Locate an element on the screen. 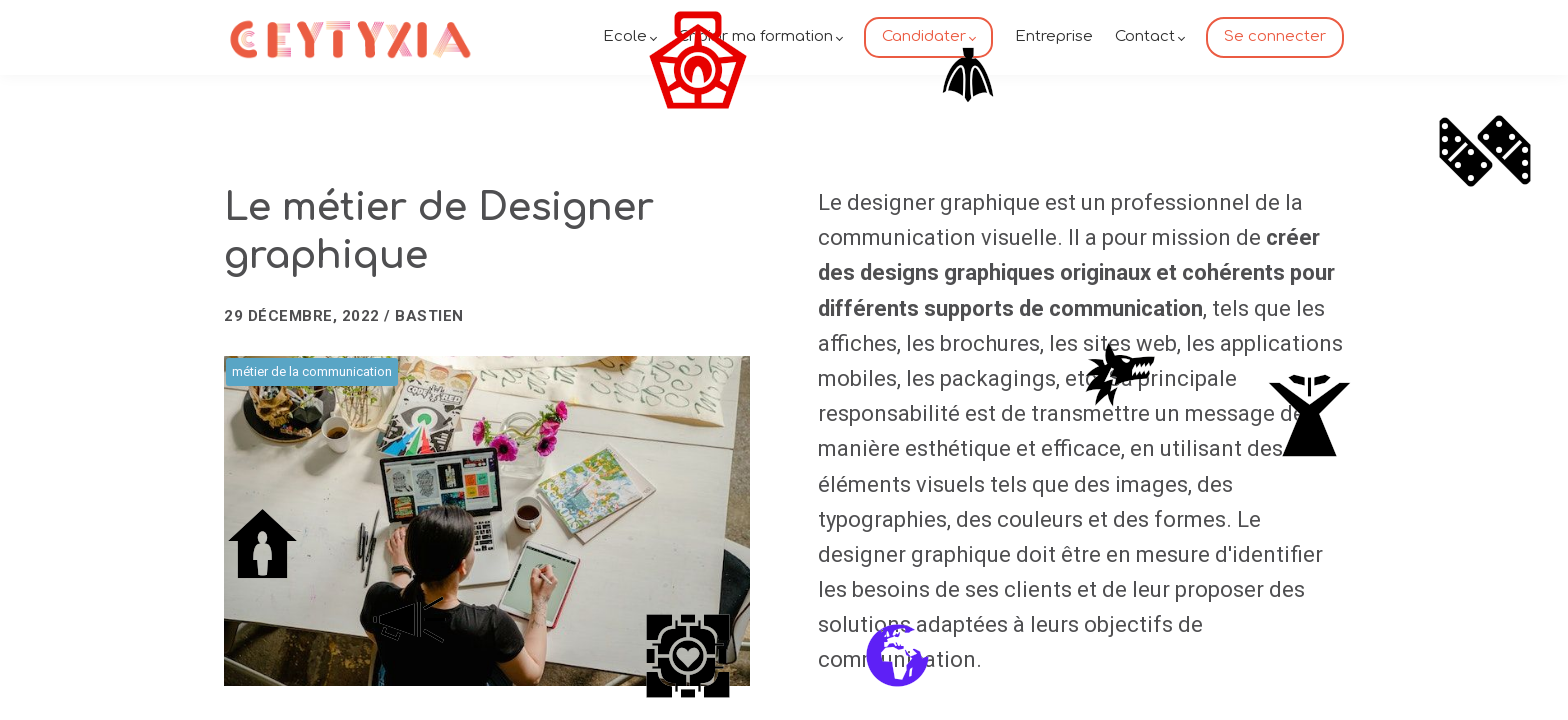 This screenshot has width=1568, height=720. companion cube item or collectible from Portal is located at coordinates (688, 656).